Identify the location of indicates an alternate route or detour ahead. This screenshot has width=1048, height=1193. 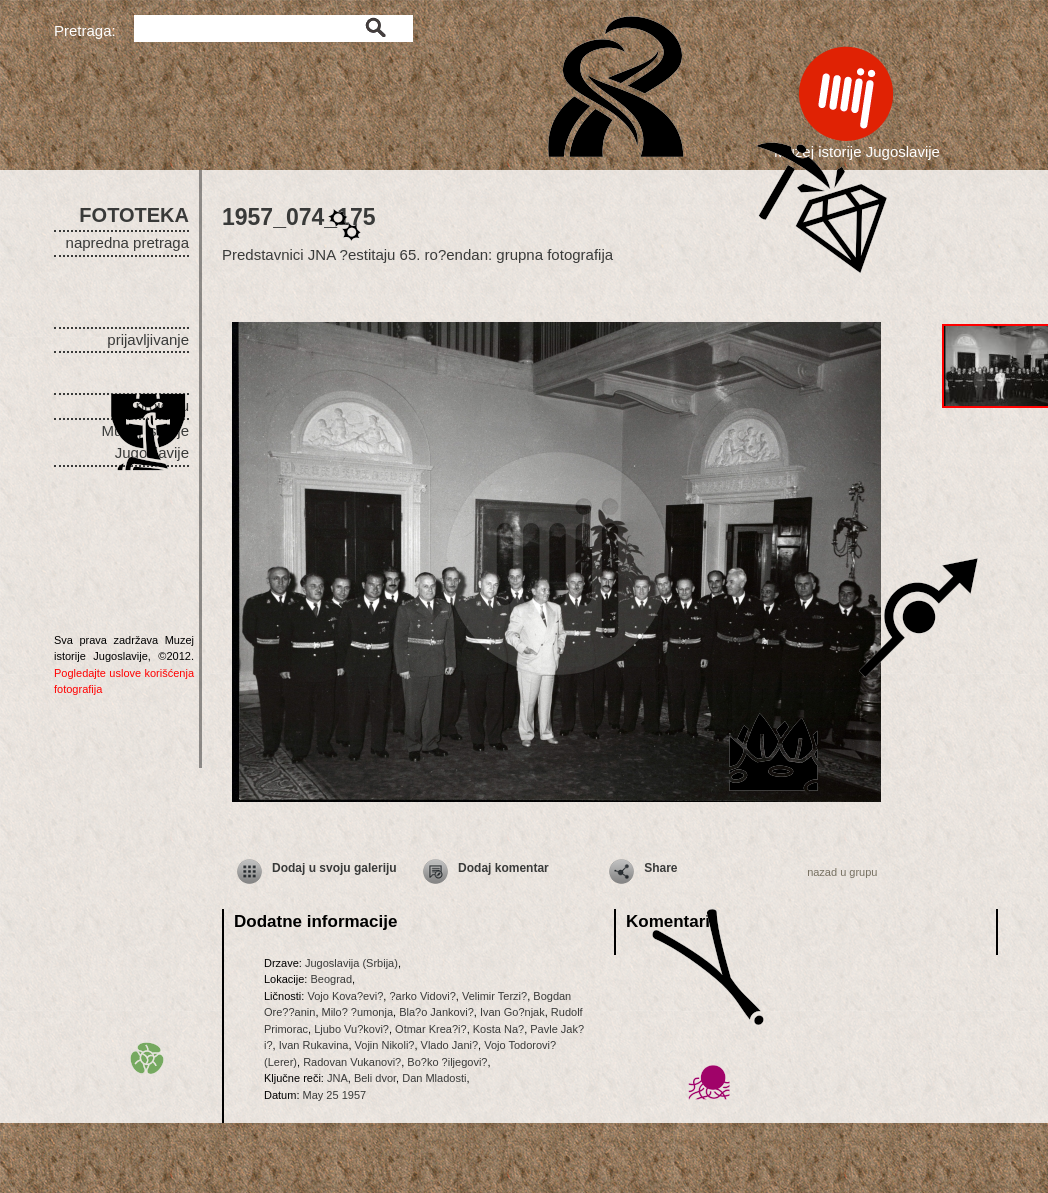
(919, 617).